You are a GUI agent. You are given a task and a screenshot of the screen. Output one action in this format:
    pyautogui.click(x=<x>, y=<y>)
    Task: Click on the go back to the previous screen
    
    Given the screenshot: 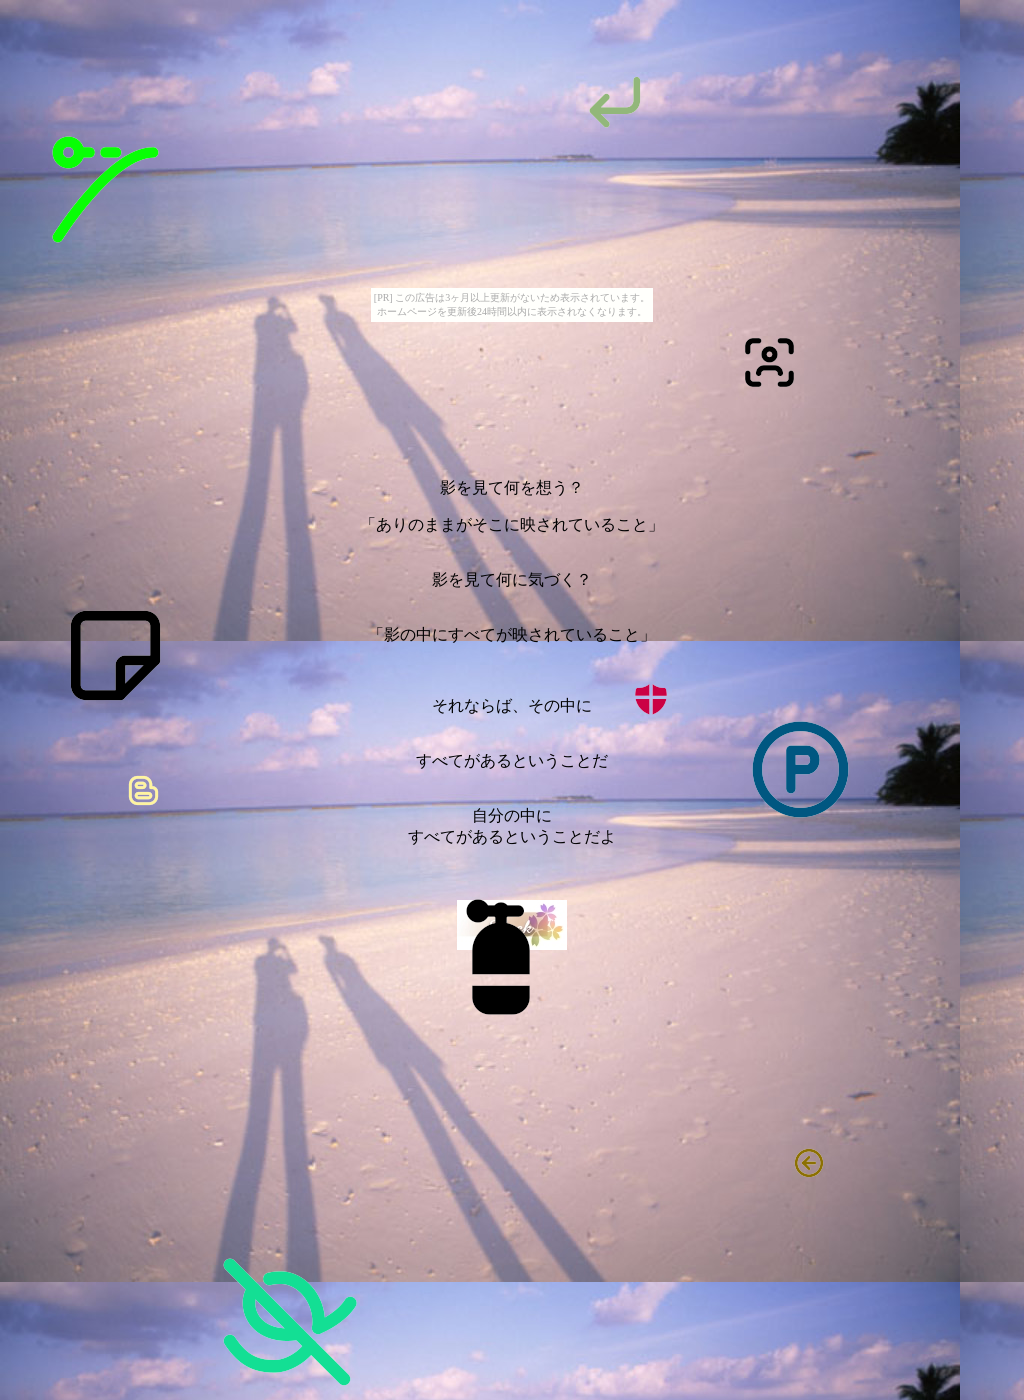 What is the action you would take?
    pyautogui.click(x=809, y=1163)
    